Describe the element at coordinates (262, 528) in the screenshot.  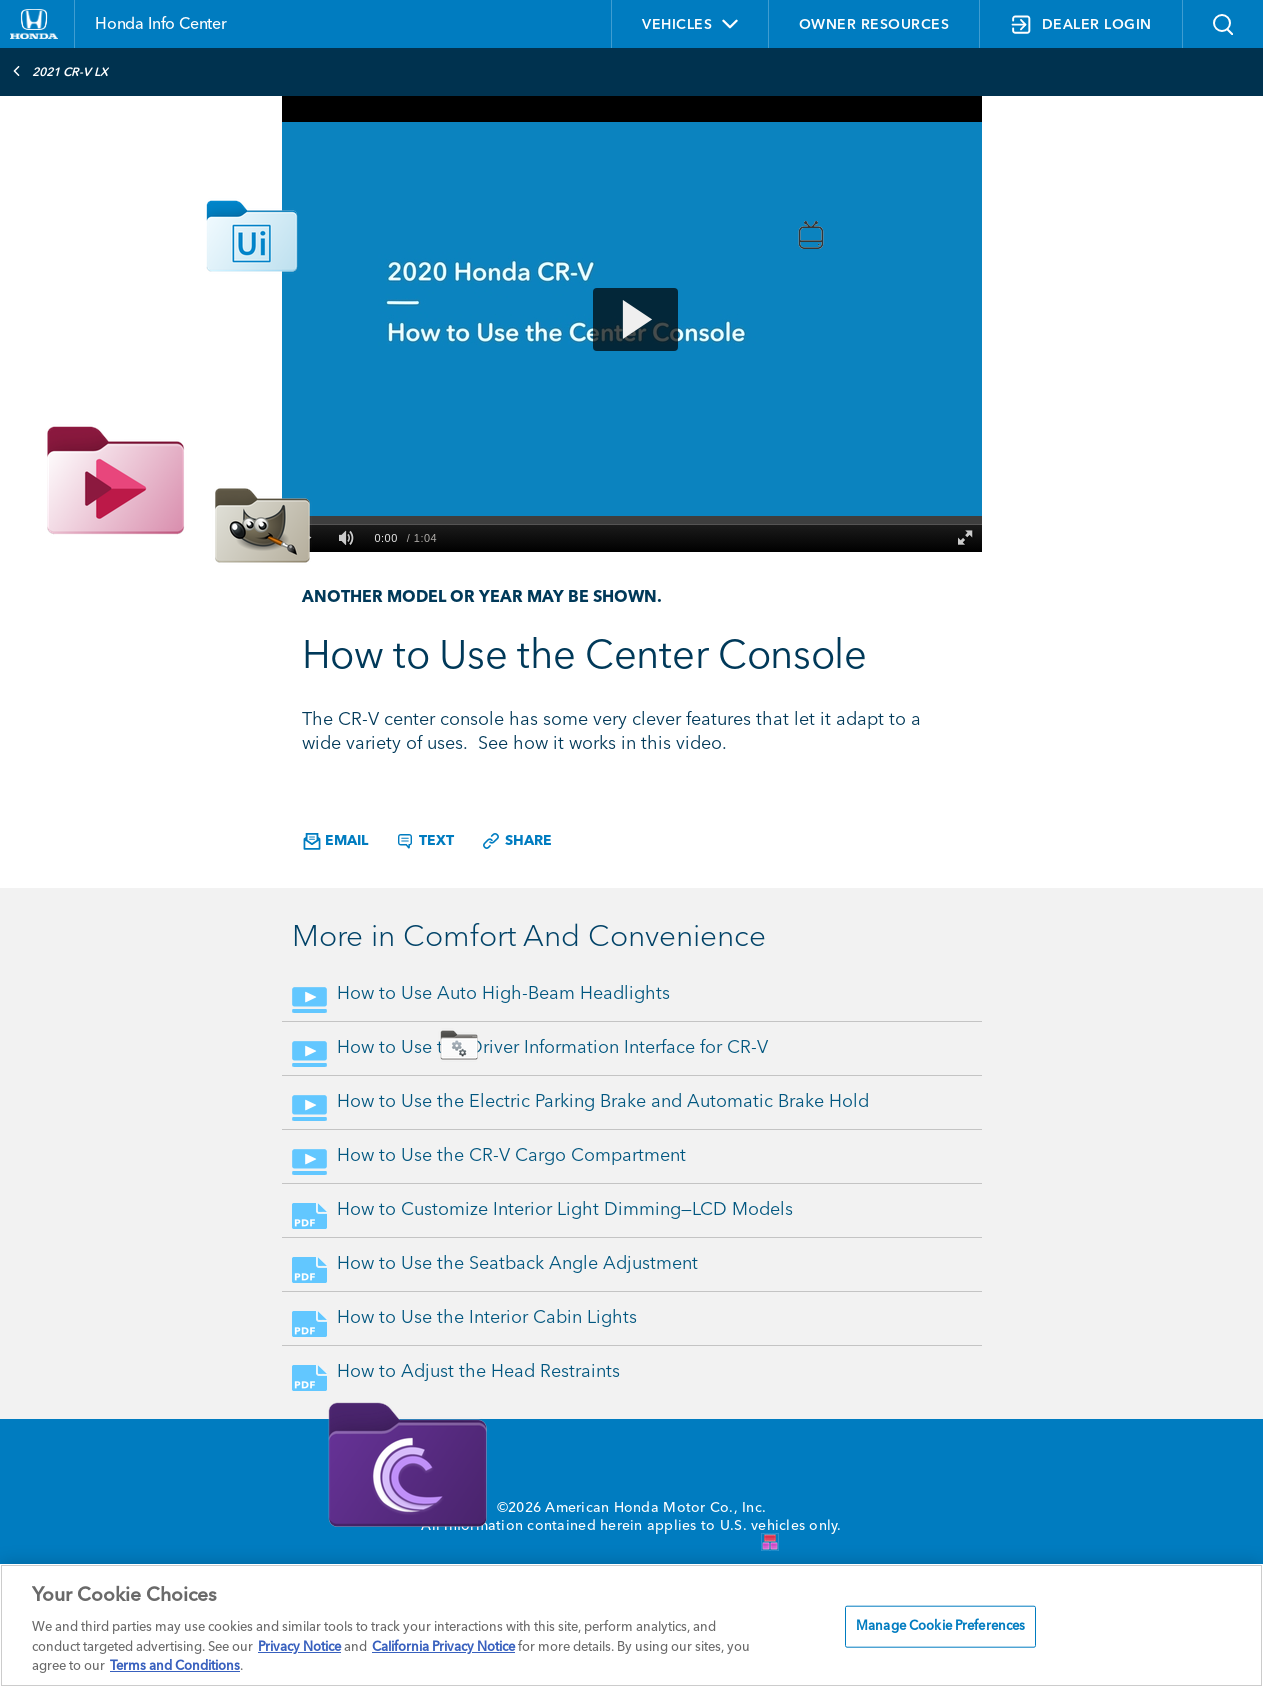
I see `open GIMP project files folder` at that location.